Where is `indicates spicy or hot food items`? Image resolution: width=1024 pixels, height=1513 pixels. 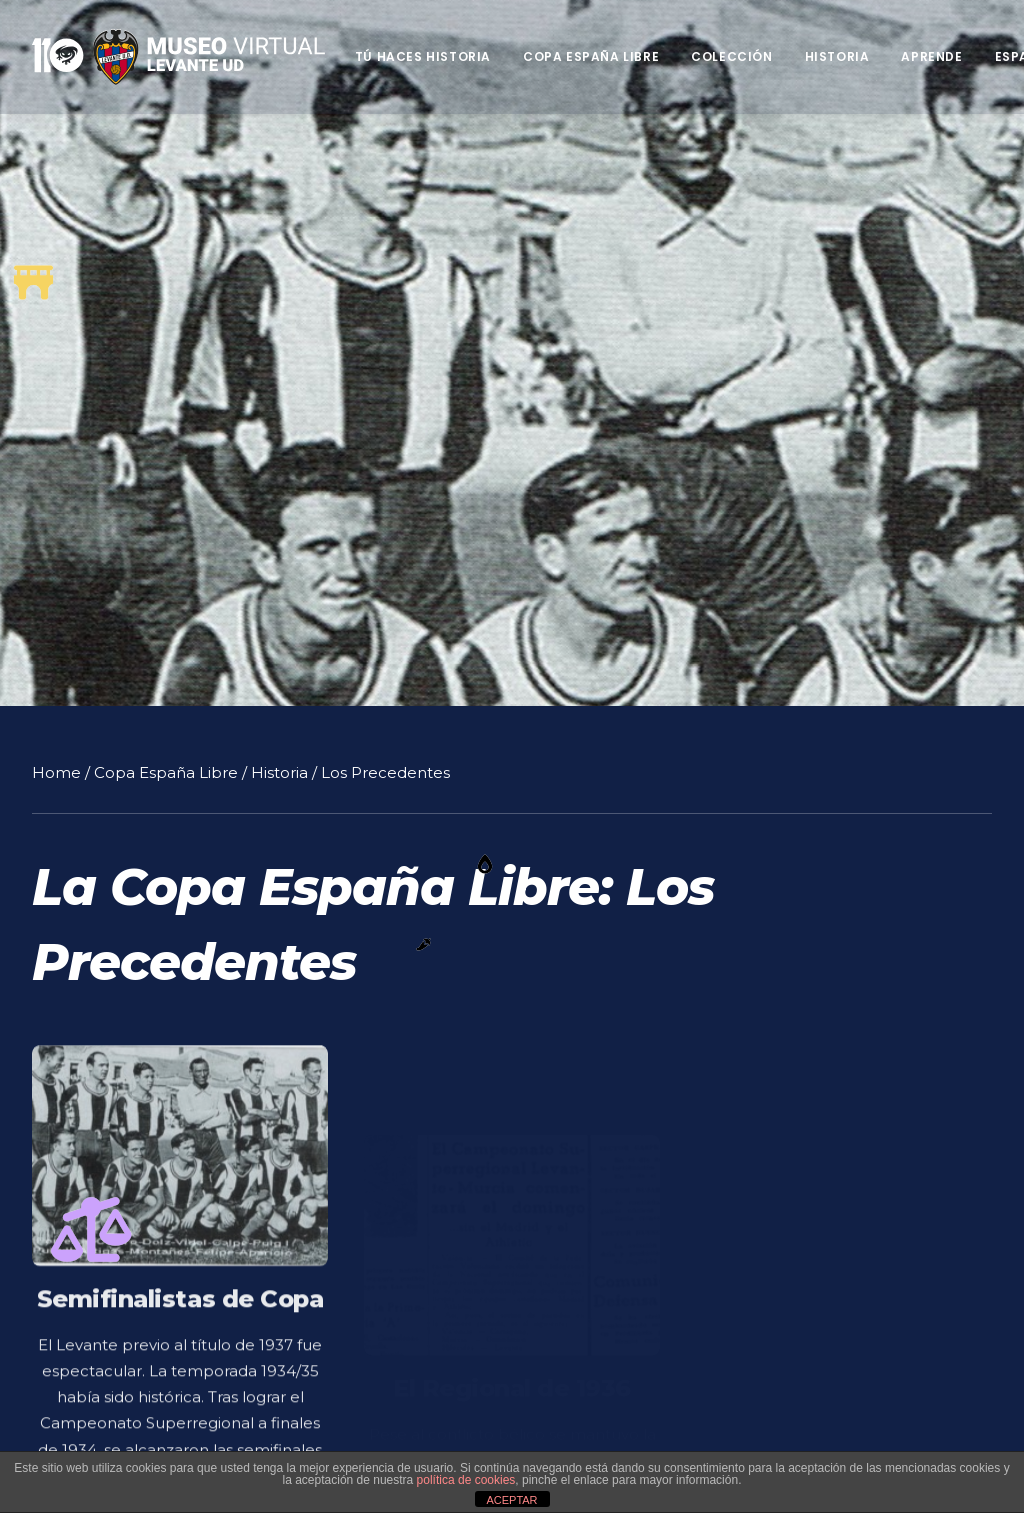 indicates spicy or hot food items is located at coordinates (423, 944).